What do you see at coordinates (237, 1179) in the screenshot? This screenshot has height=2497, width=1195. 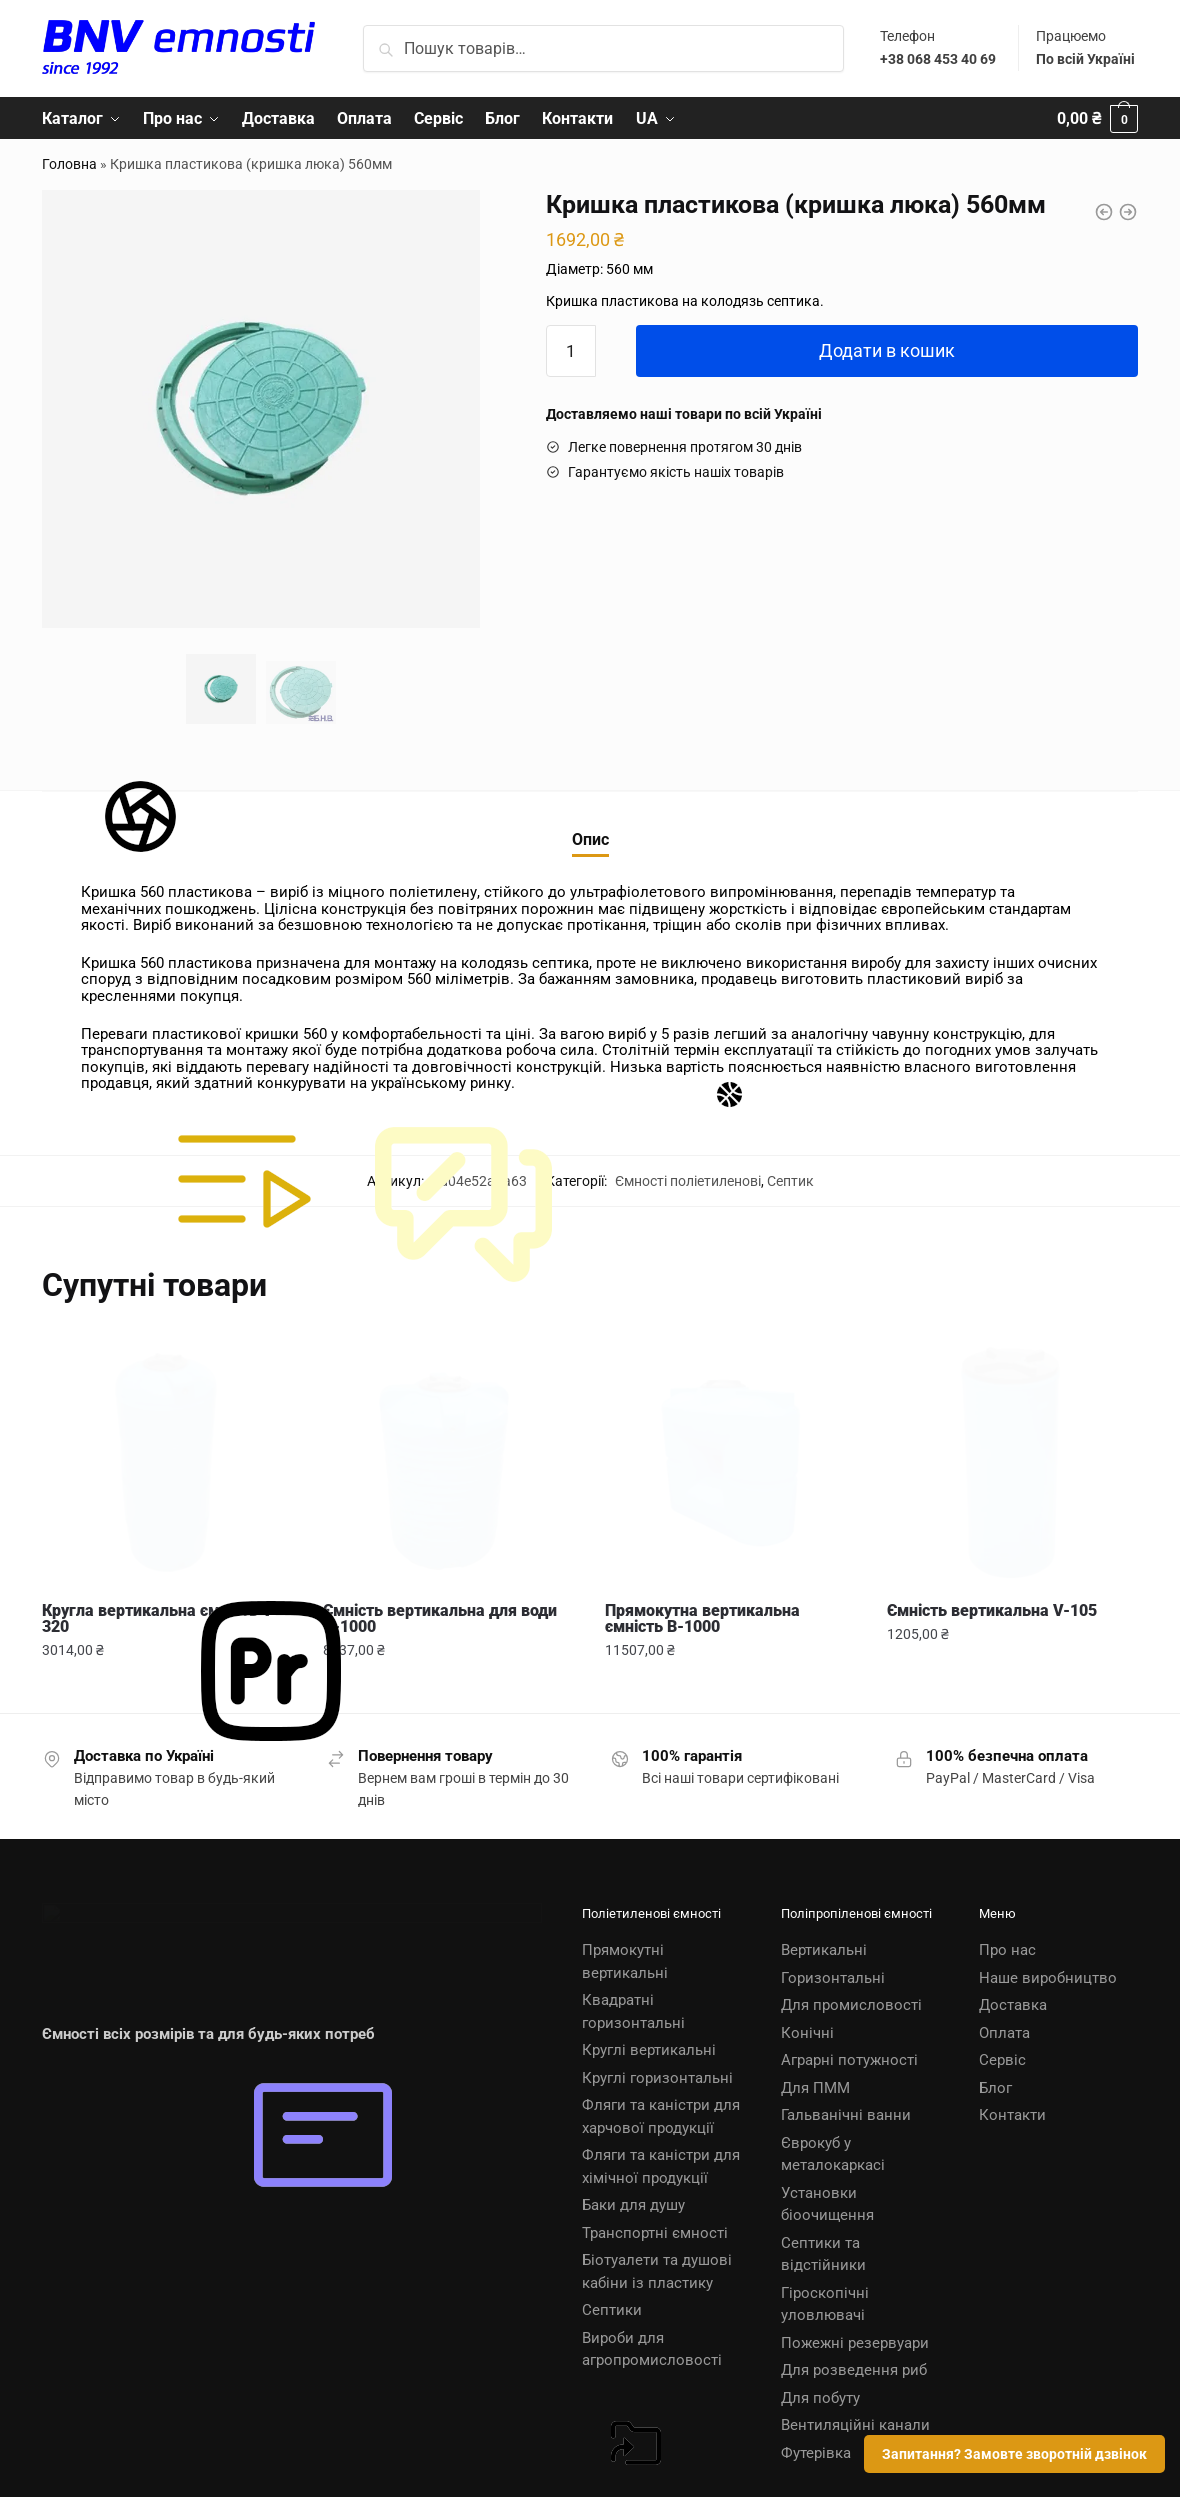 I see `view media queue or playlist` at bounding box center [237, 1179].